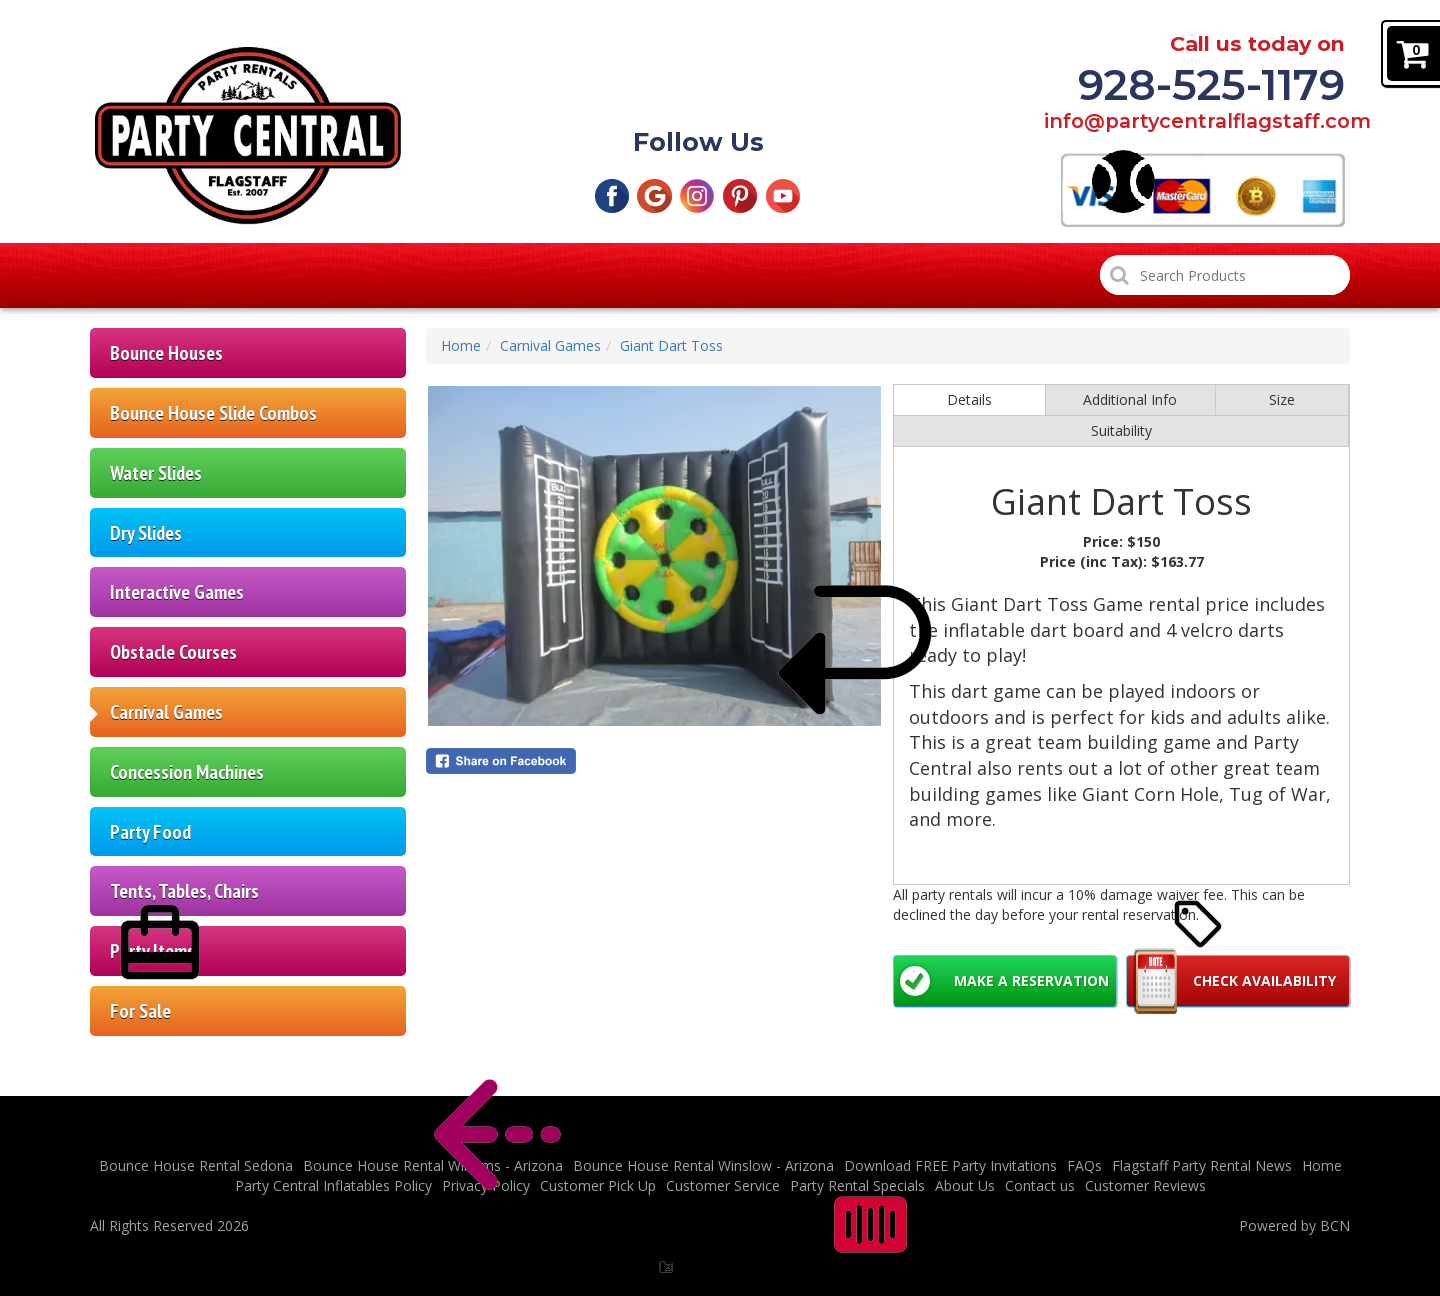 The image size is (1440, 1296). What do you see at coordinates (1198, 924) in the screenshot?
I see `add or view tags for an item` at bounding box center [1198, 924].